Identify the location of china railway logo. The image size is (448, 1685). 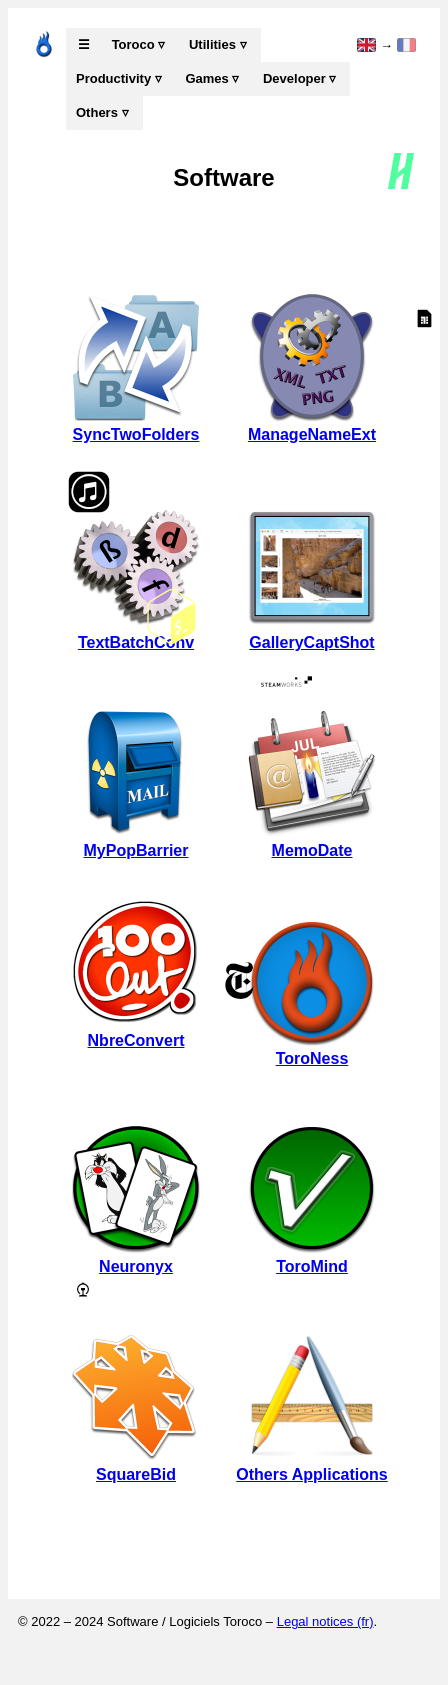
(83, 1290).